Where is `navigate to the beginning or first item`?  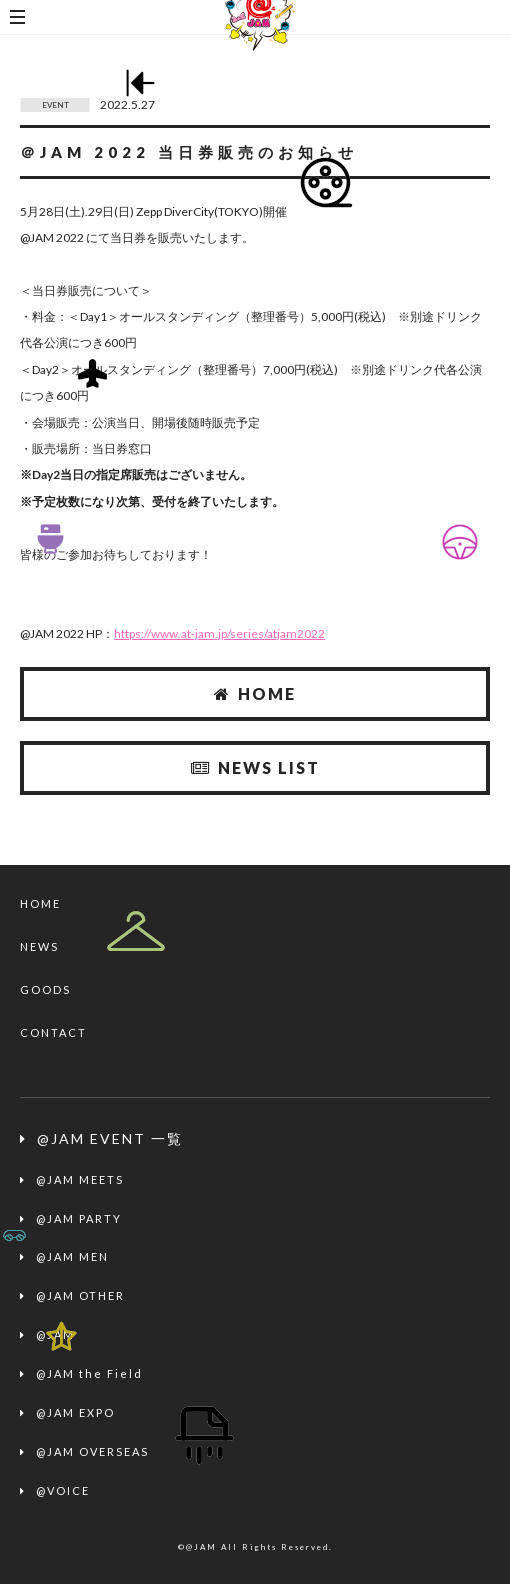
navigate to the beginning or first item is located at coordinates (140, 83).